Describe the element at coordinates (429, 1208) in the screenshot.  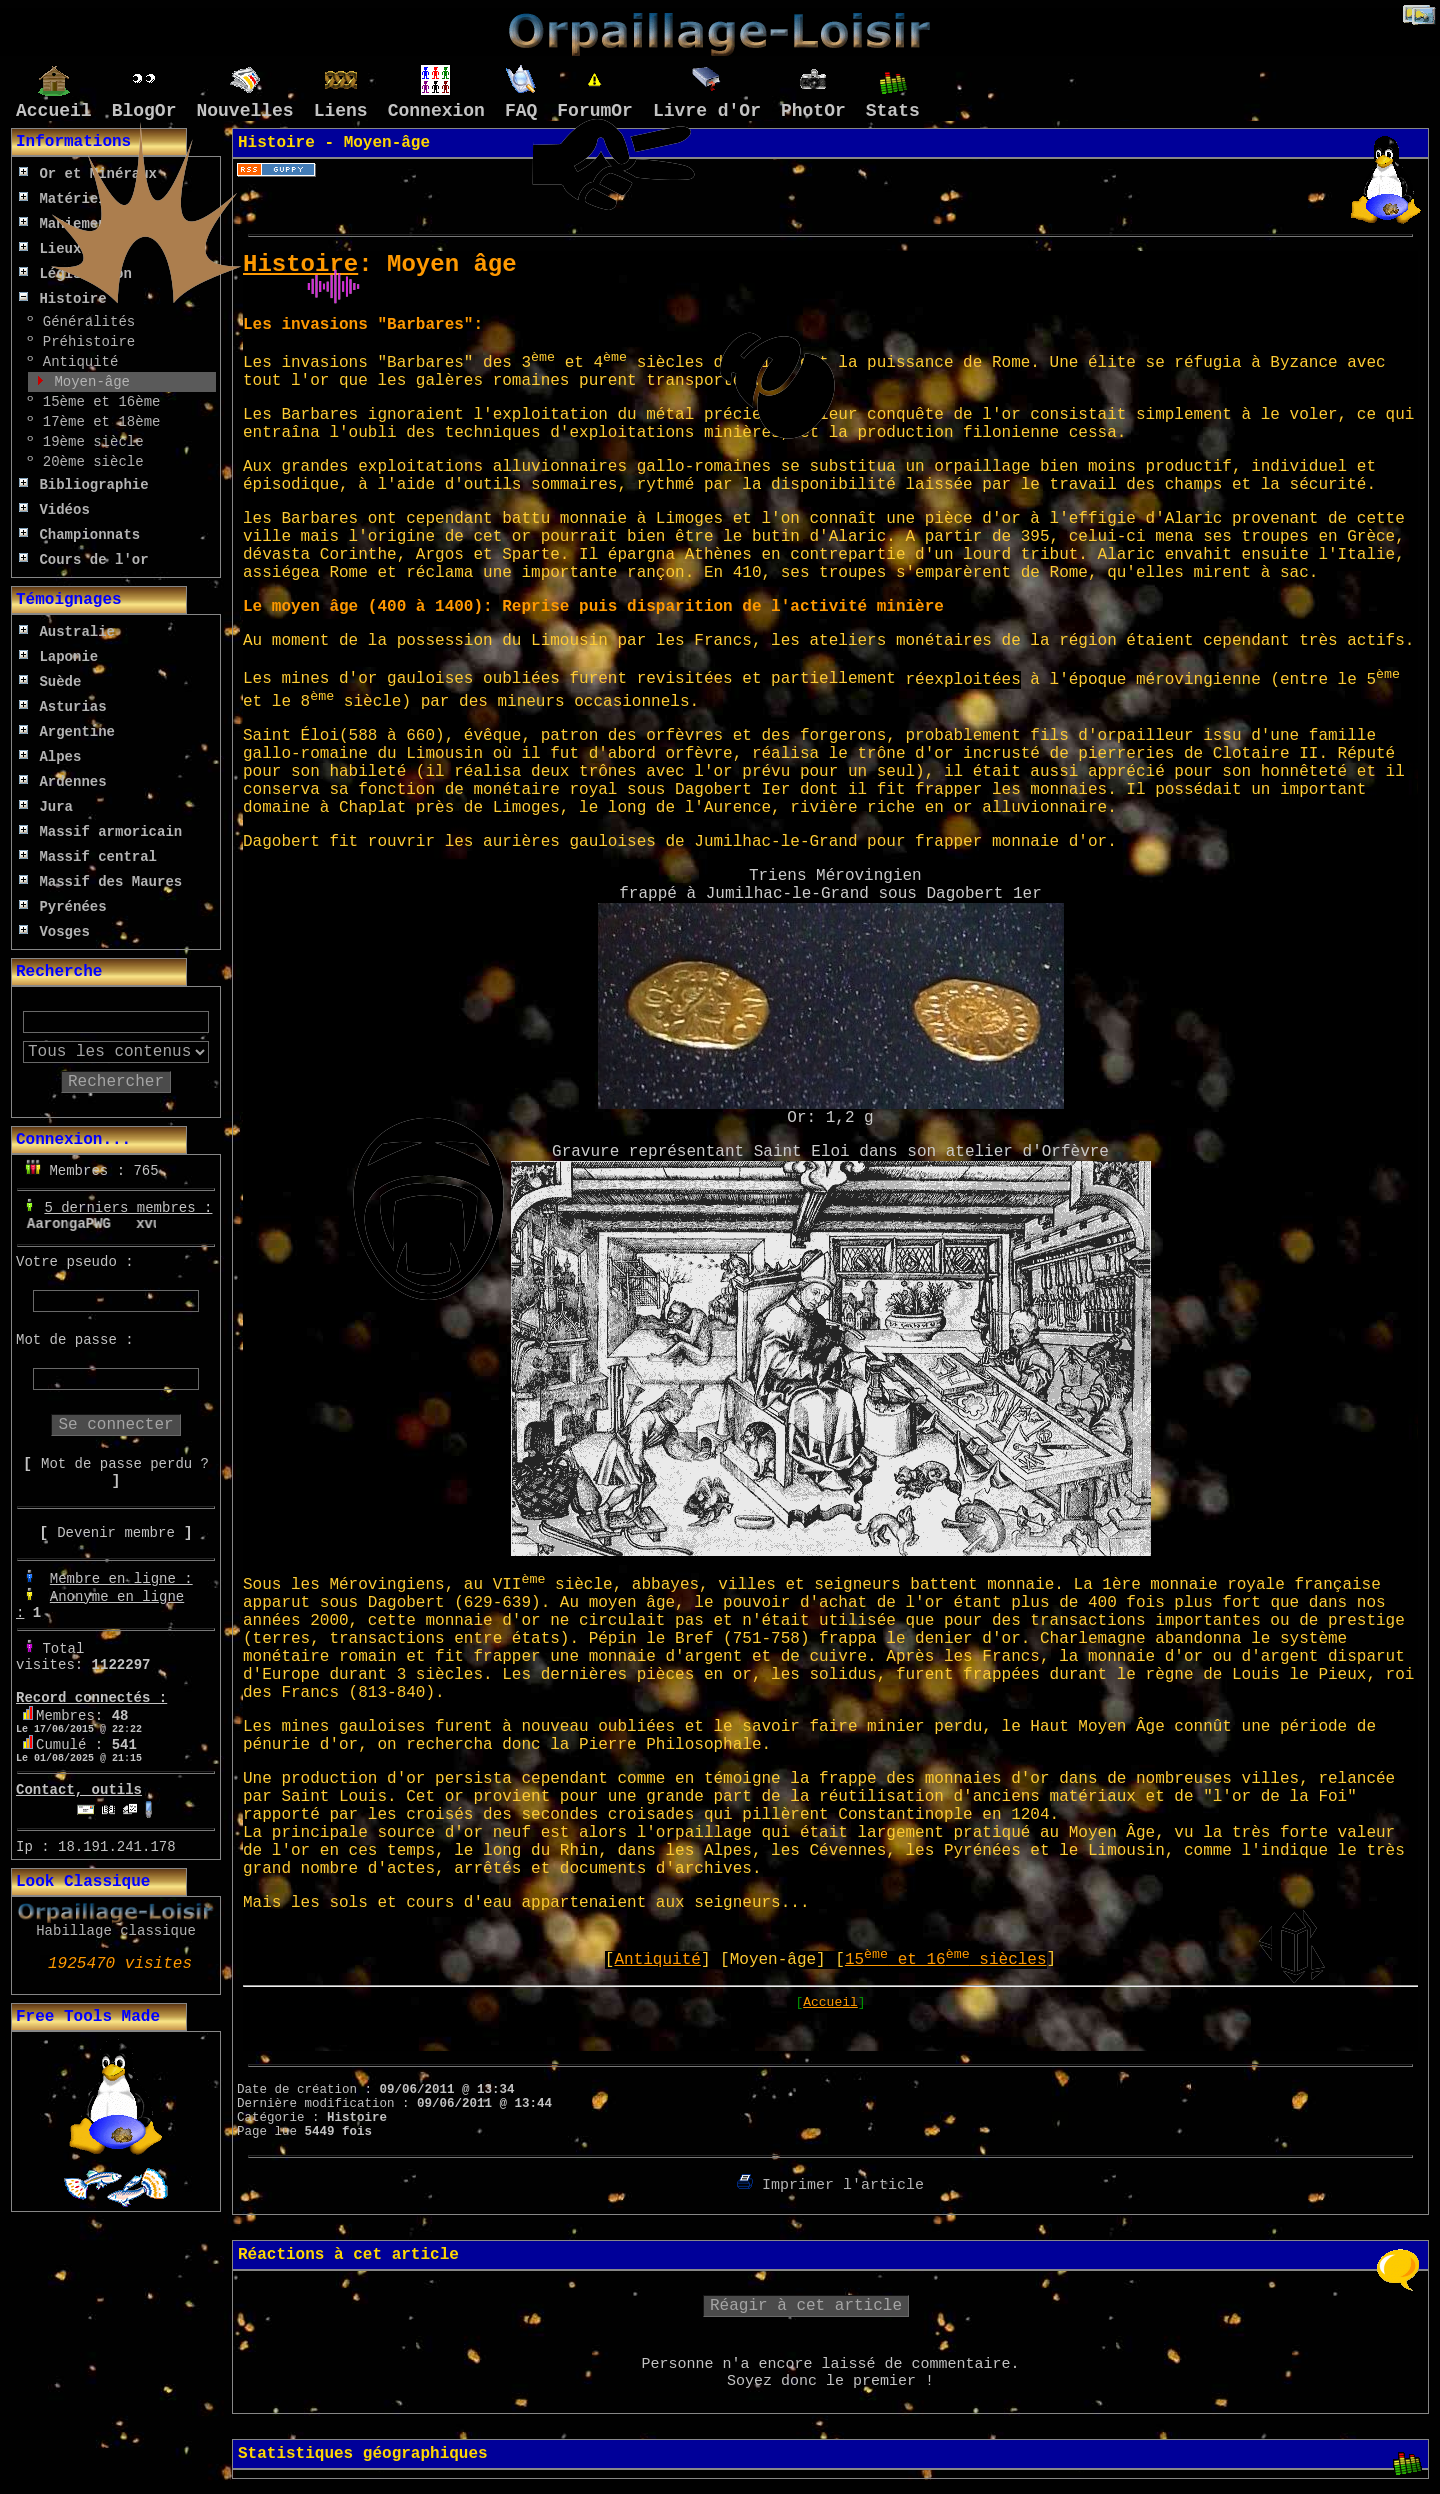
I see `indicates poison or venom status effect` at that location.